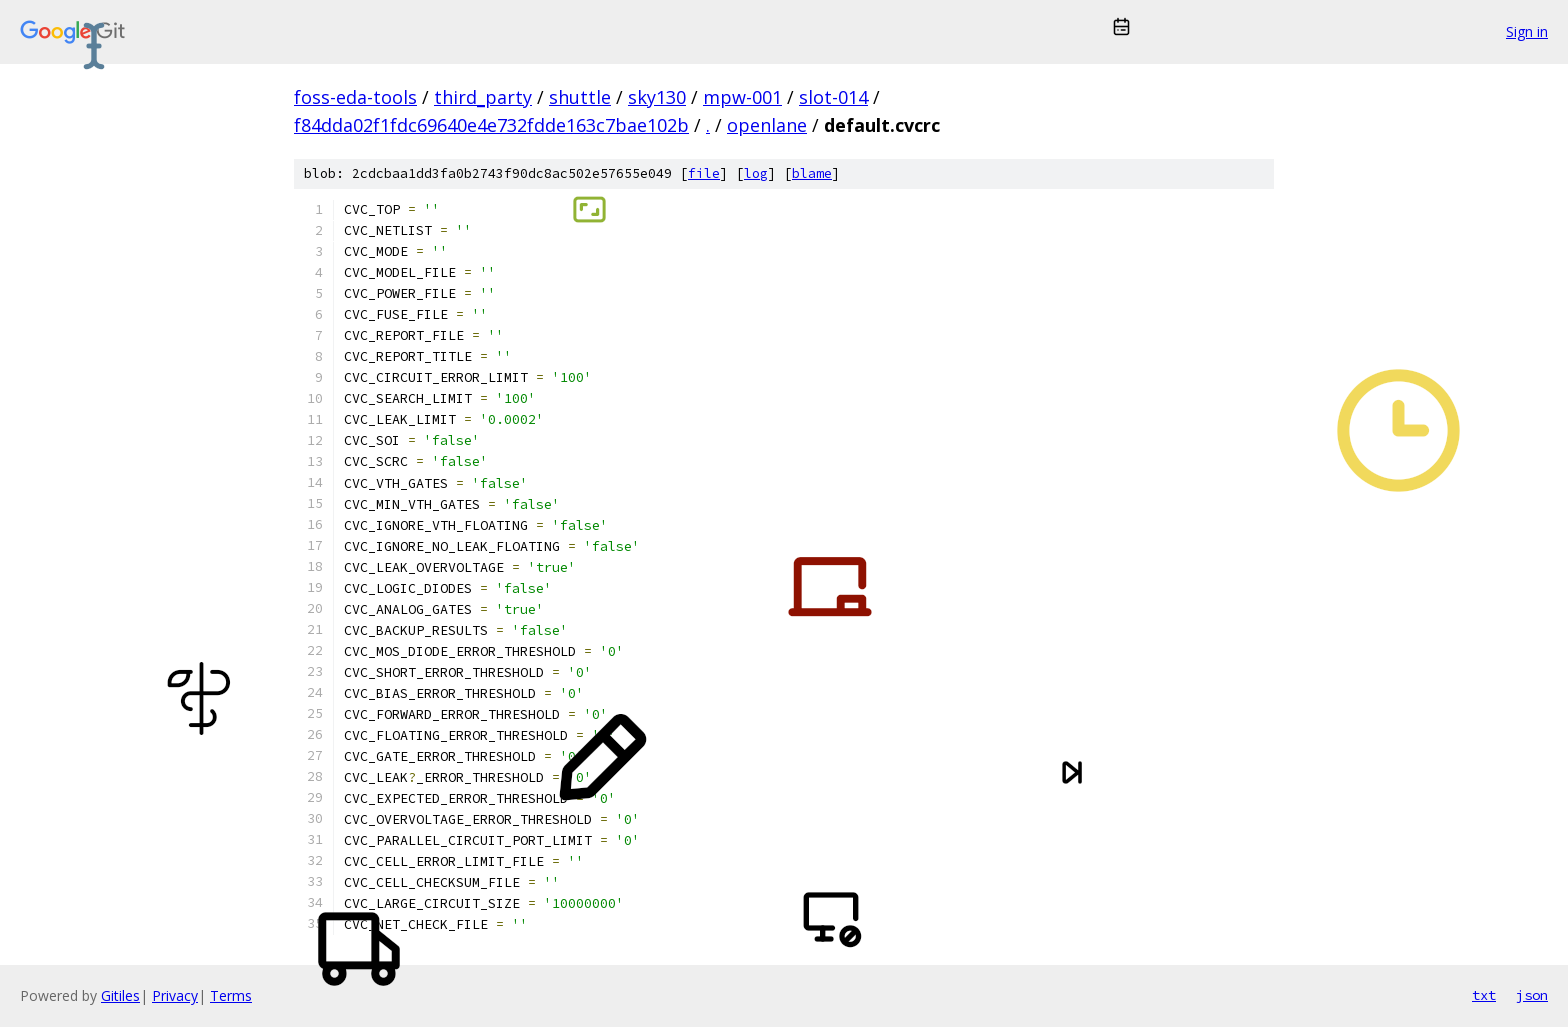 The width and height of the screenshot is (1568, 1027). Describe the element at coordinates (1121, 26) in the screenshot. I see `open calendar or date picker` at that location.